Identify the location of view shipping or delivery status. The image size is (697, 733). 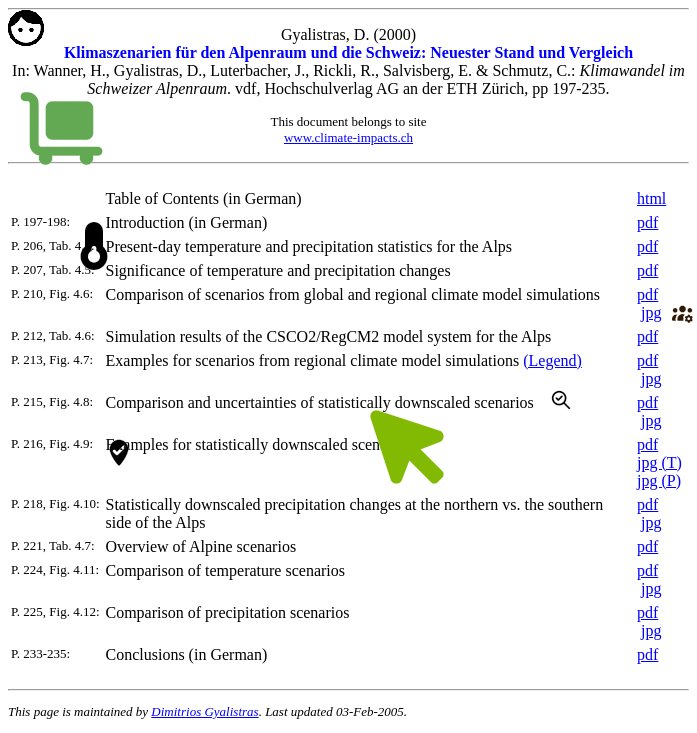
(61, 128).